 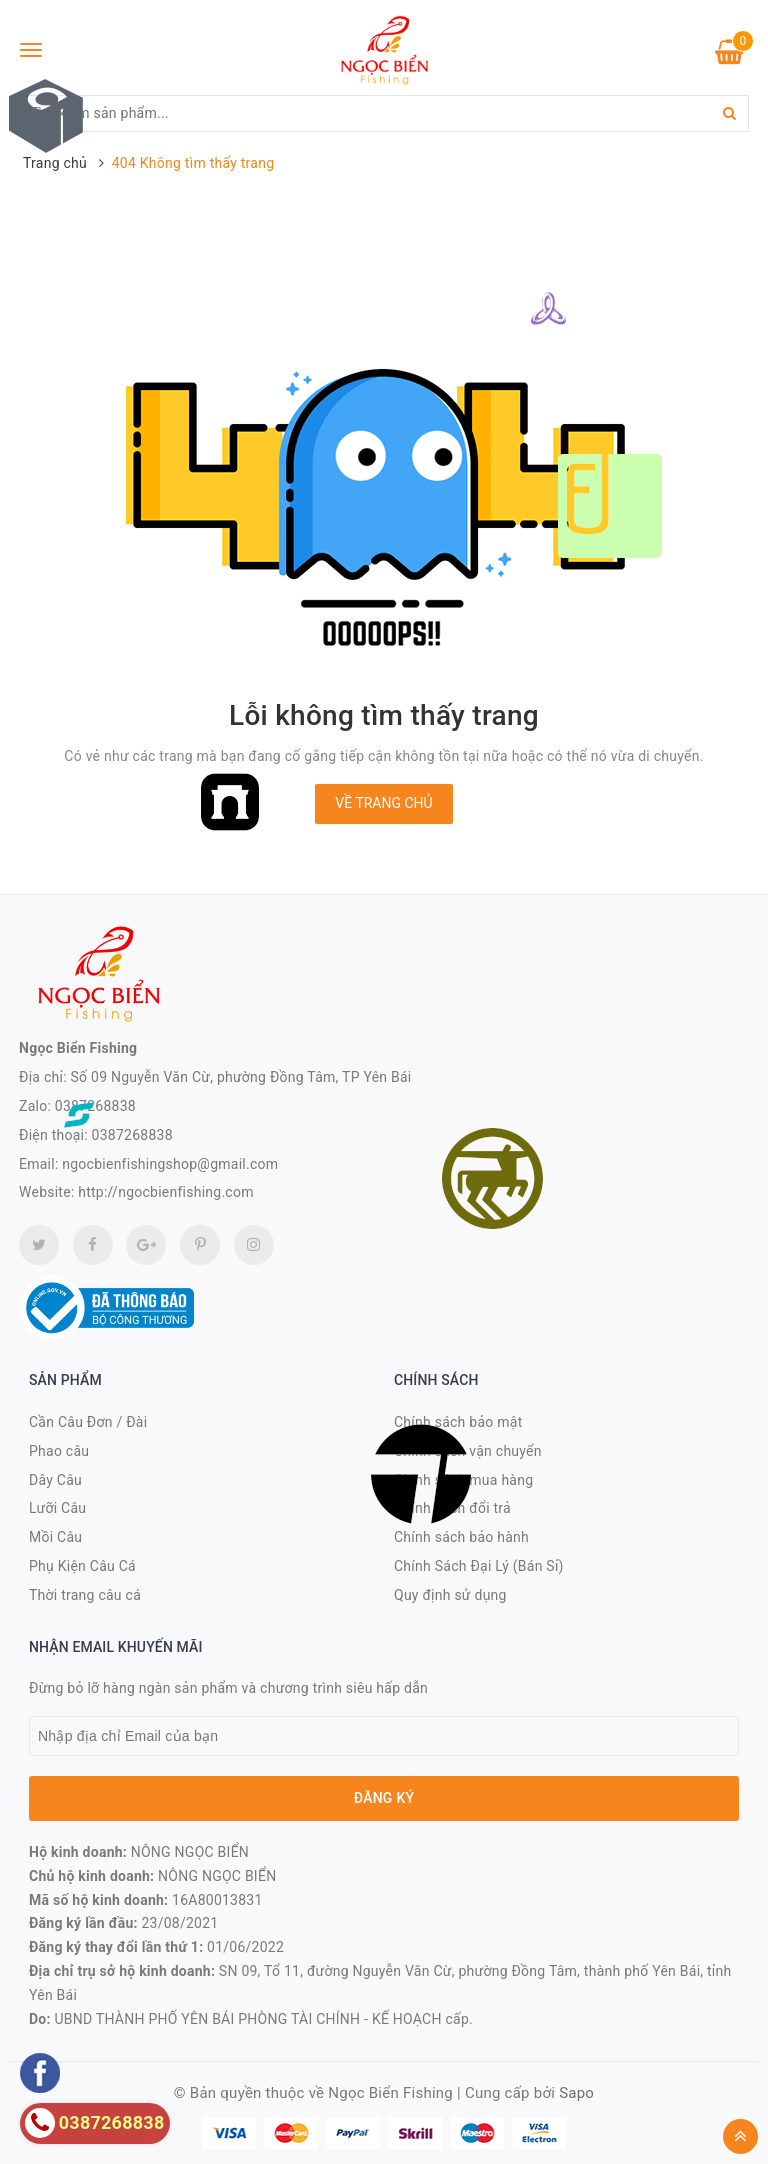 What do you see at coordinates (610, 506) in the screenshot?
I see `open the Fyle expense management app` at bounding box center [610, 506].